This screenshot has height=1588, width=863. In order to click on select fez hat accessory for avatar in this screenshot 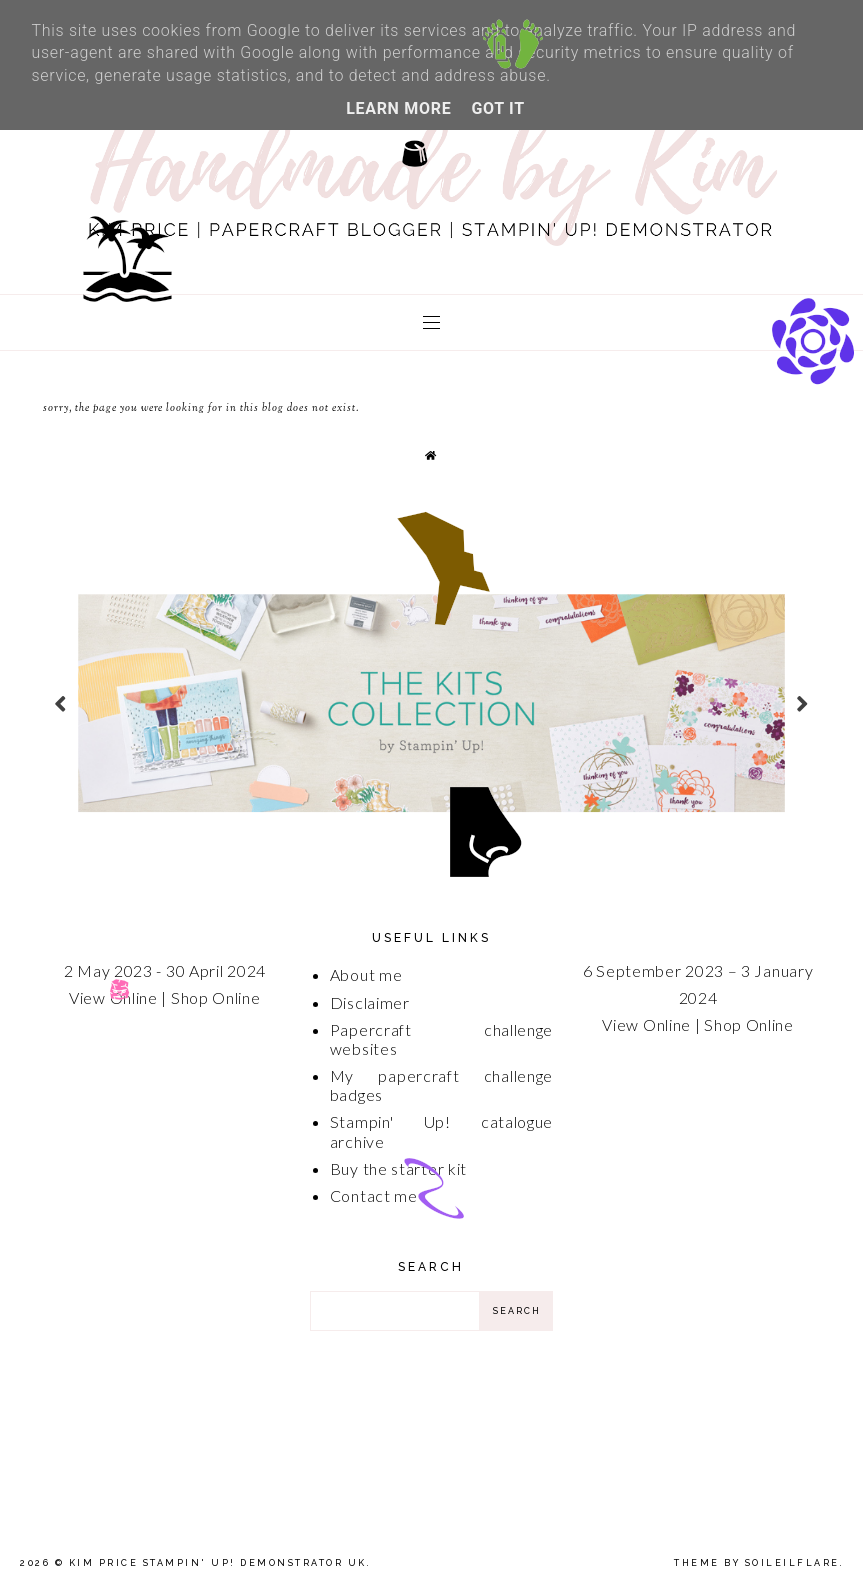, I will do `click(414, 153)`.